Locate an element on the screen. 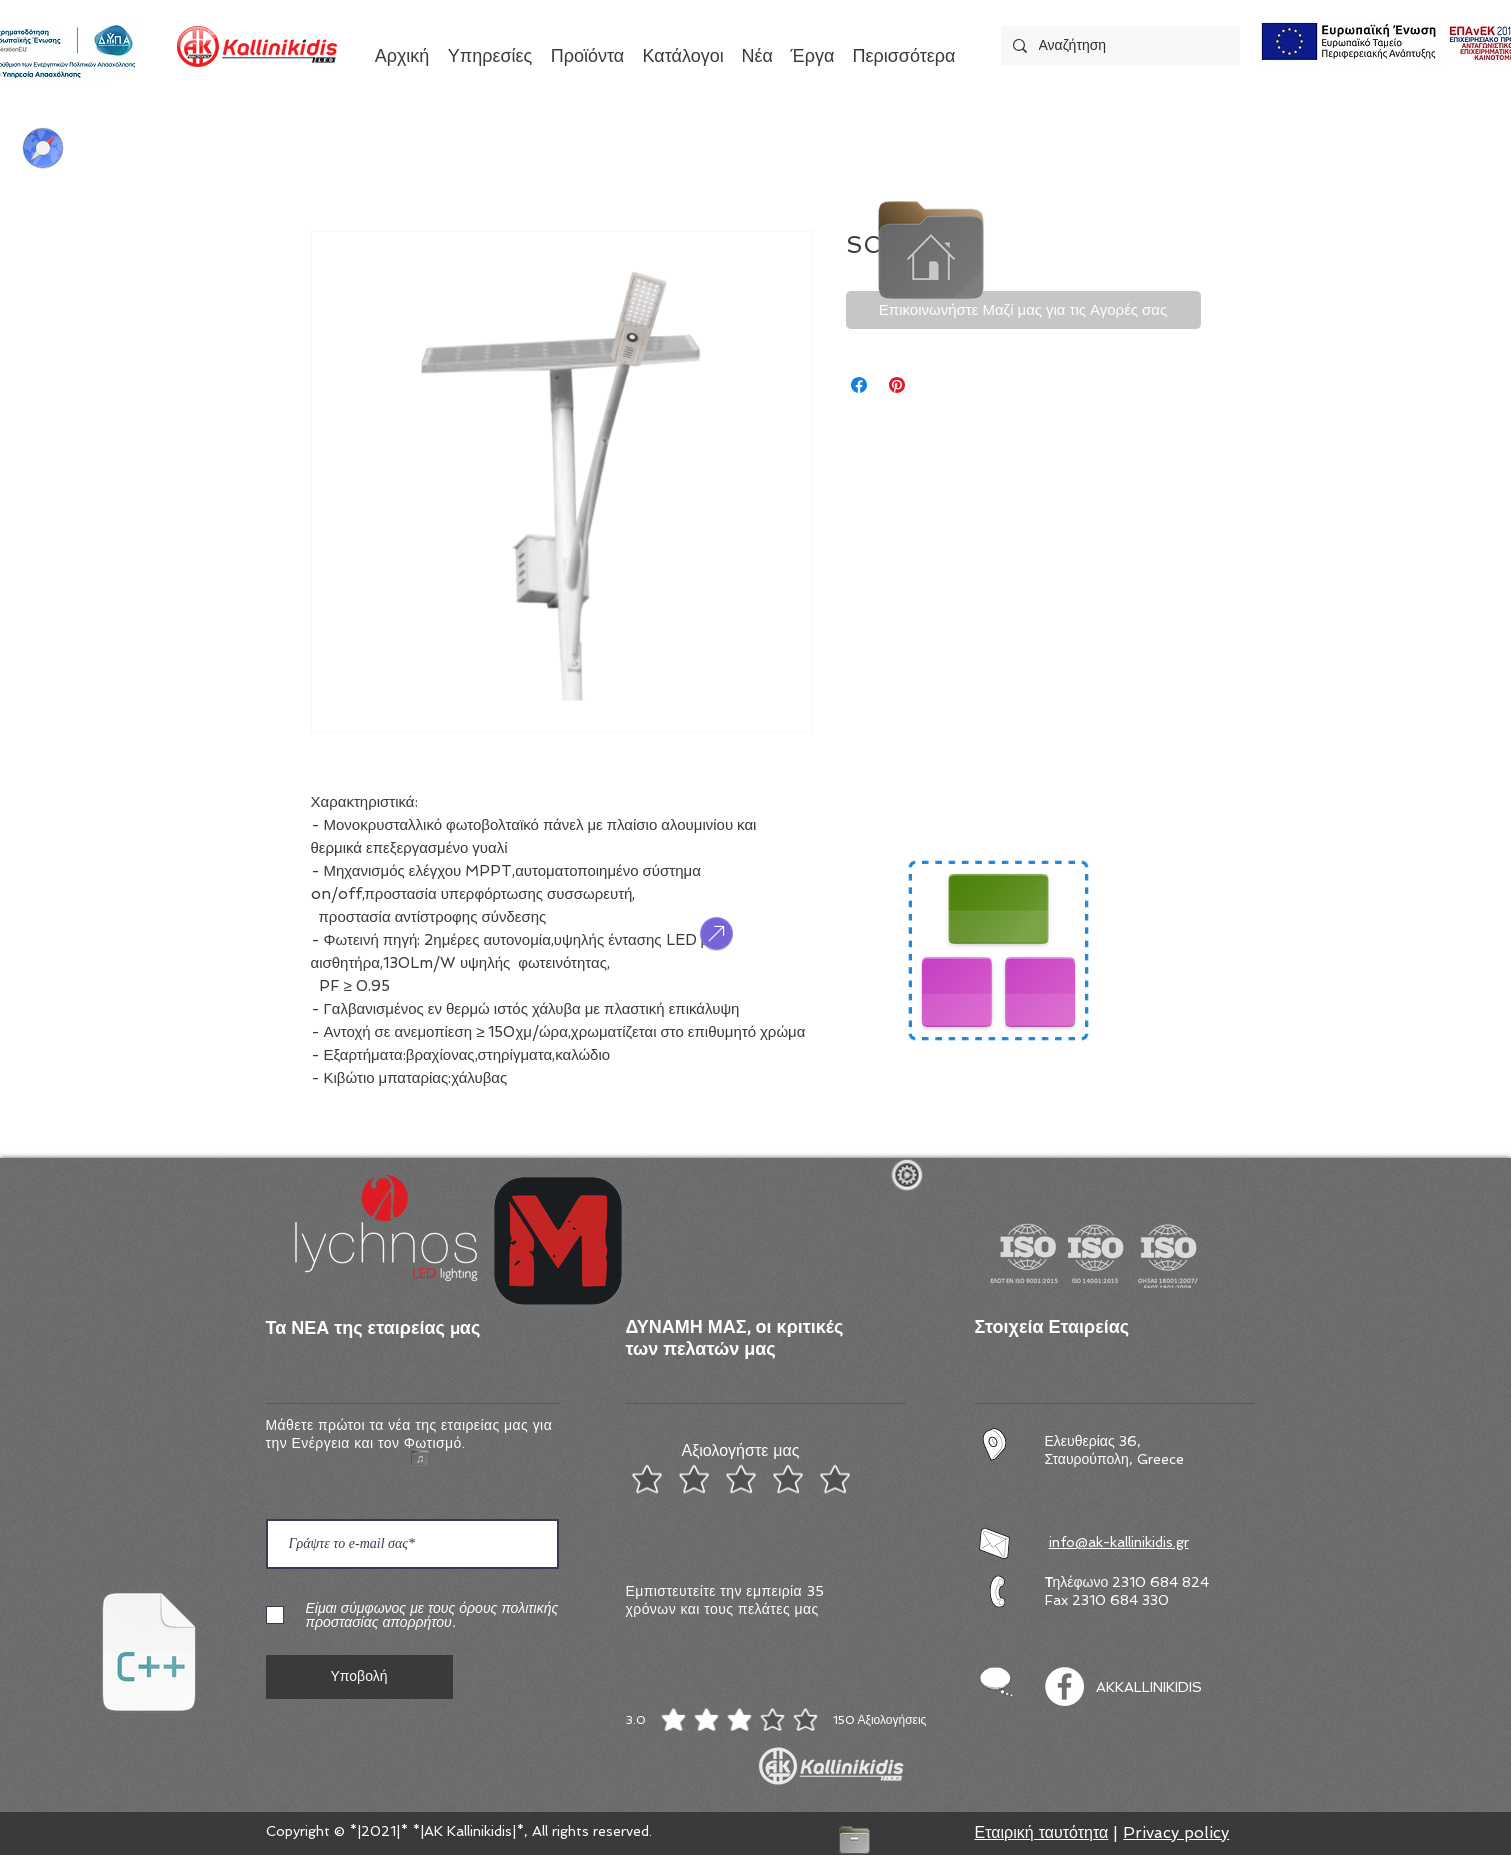 This screenshot has width=1511, height=1855. launch Metro 2033 game is located at coordinates (558, 1241).